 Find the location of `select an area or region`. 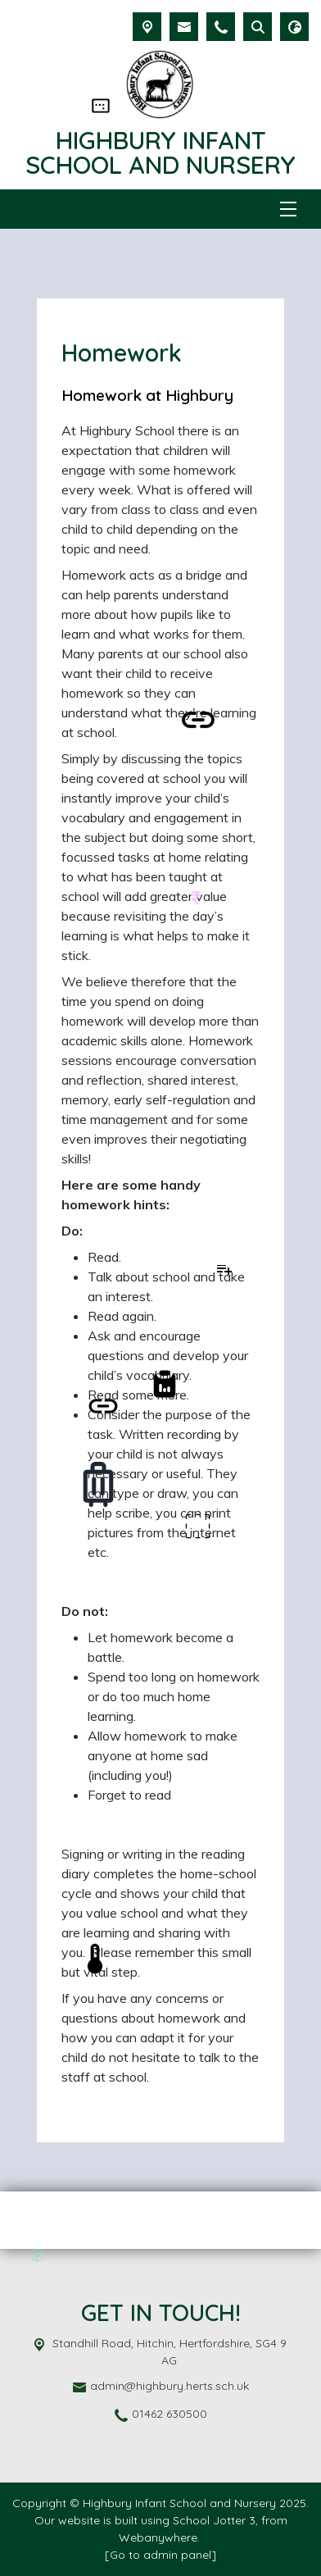

select an area or region is located at coordinates (197, 1526).